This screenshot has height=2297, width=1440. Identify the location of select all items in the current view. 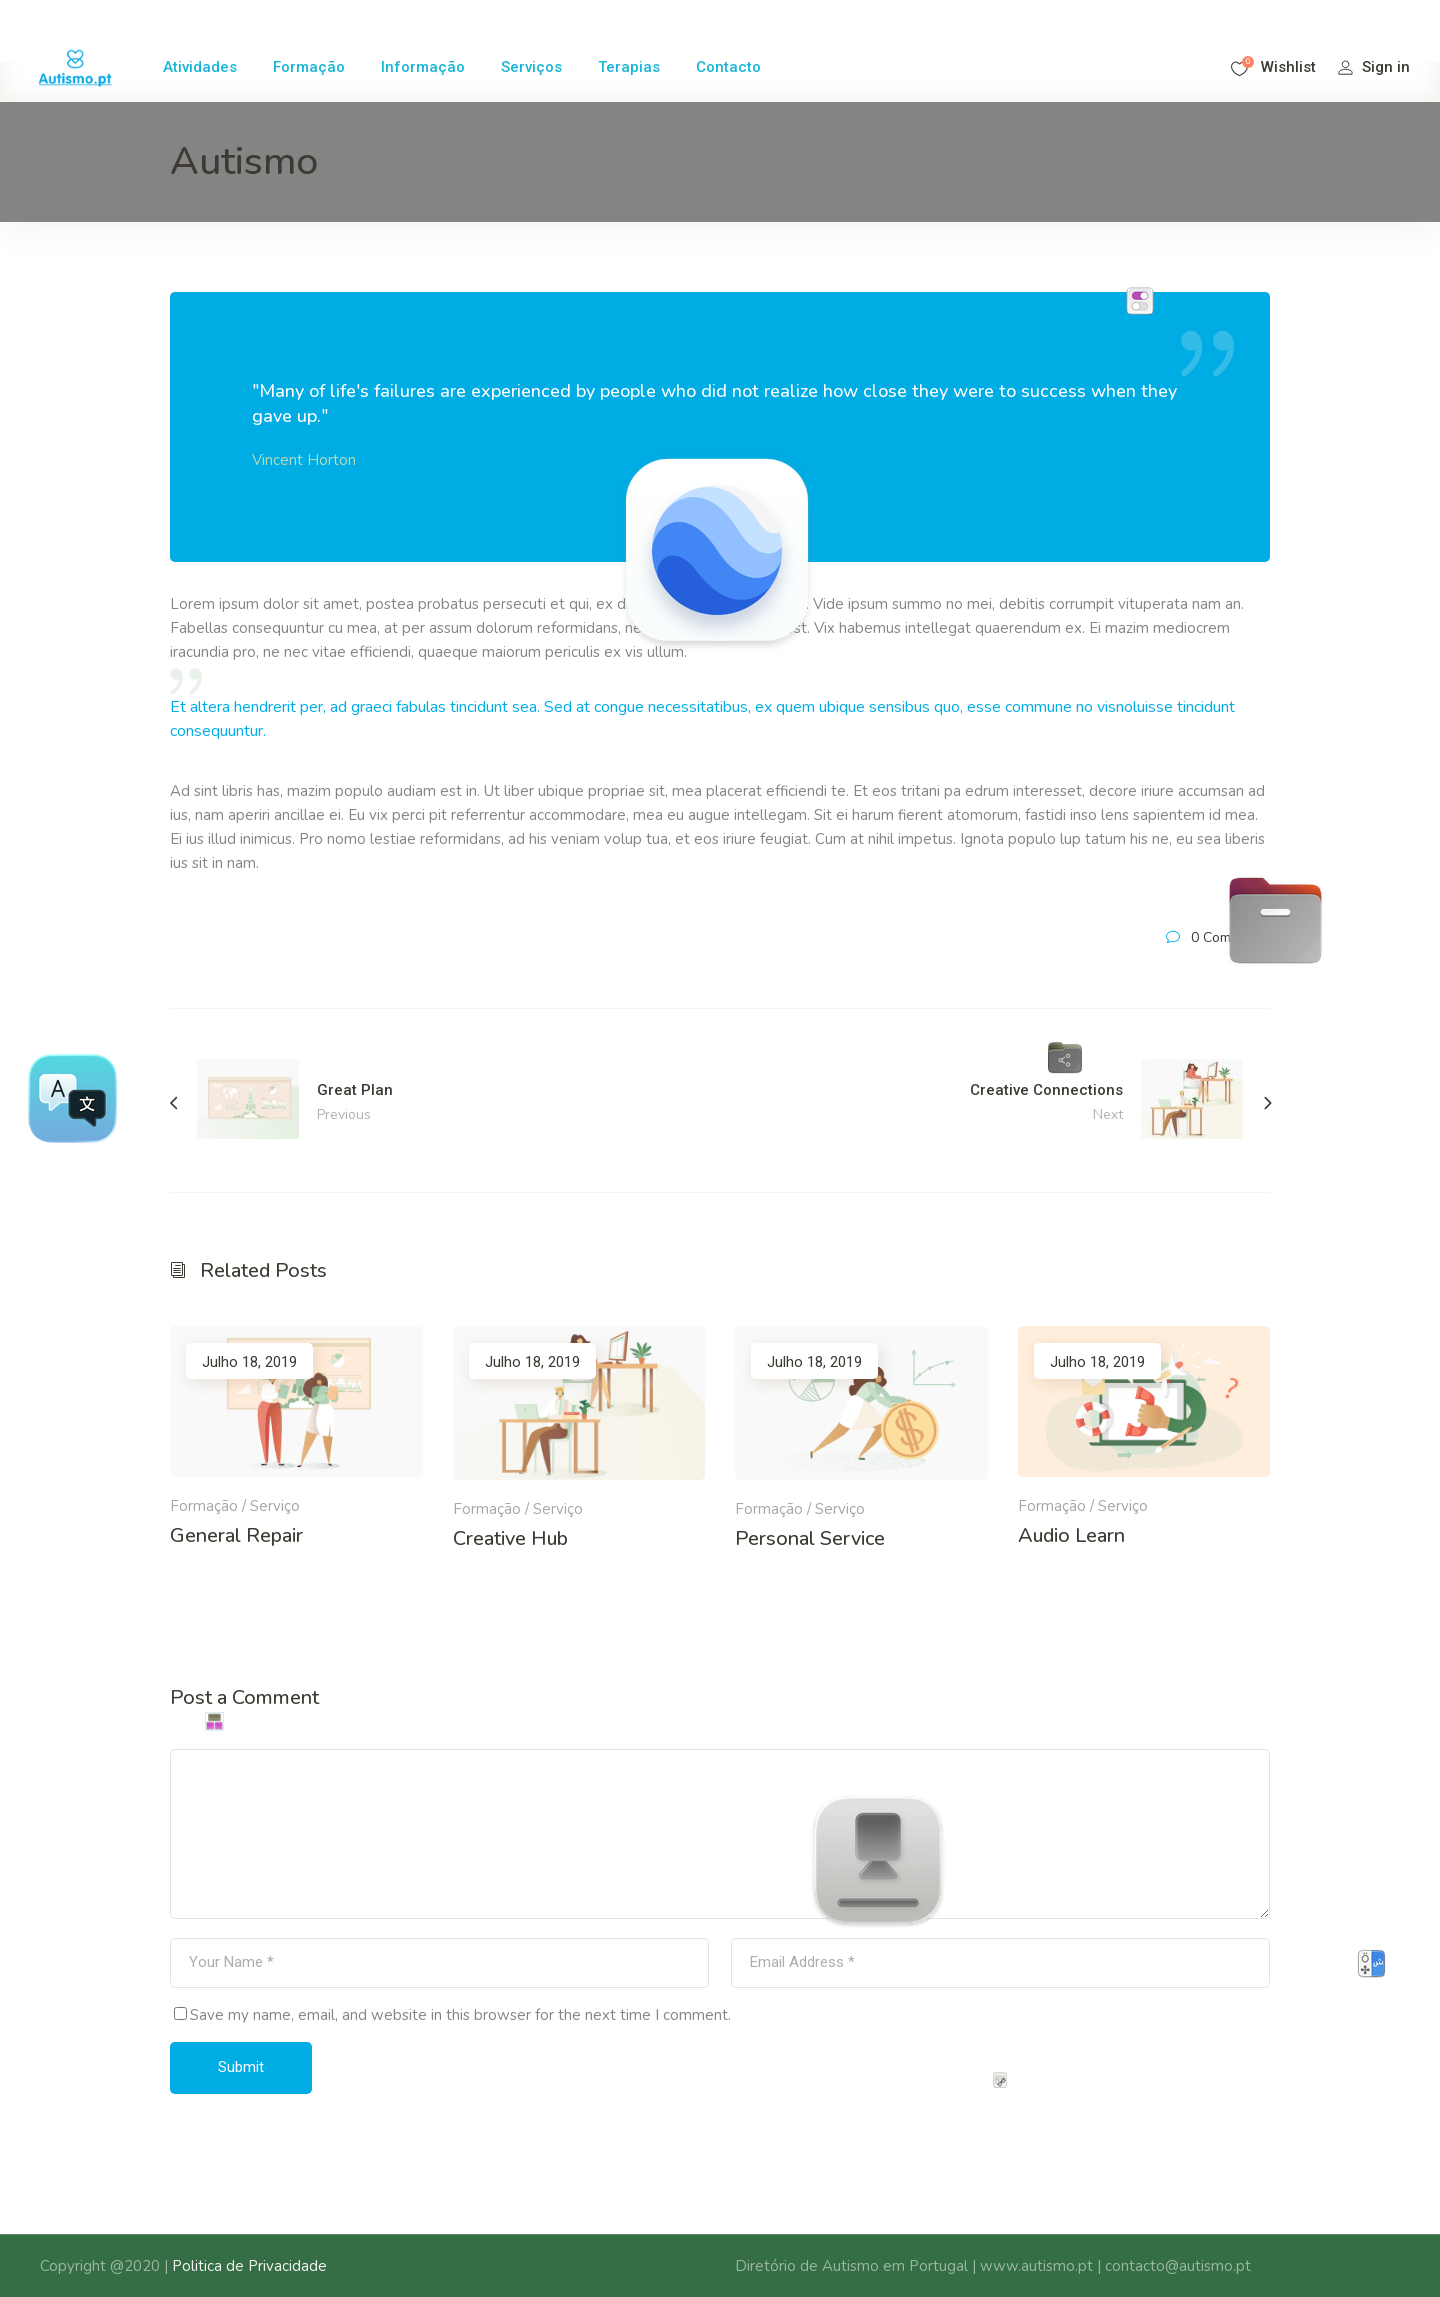
(214, 1721).